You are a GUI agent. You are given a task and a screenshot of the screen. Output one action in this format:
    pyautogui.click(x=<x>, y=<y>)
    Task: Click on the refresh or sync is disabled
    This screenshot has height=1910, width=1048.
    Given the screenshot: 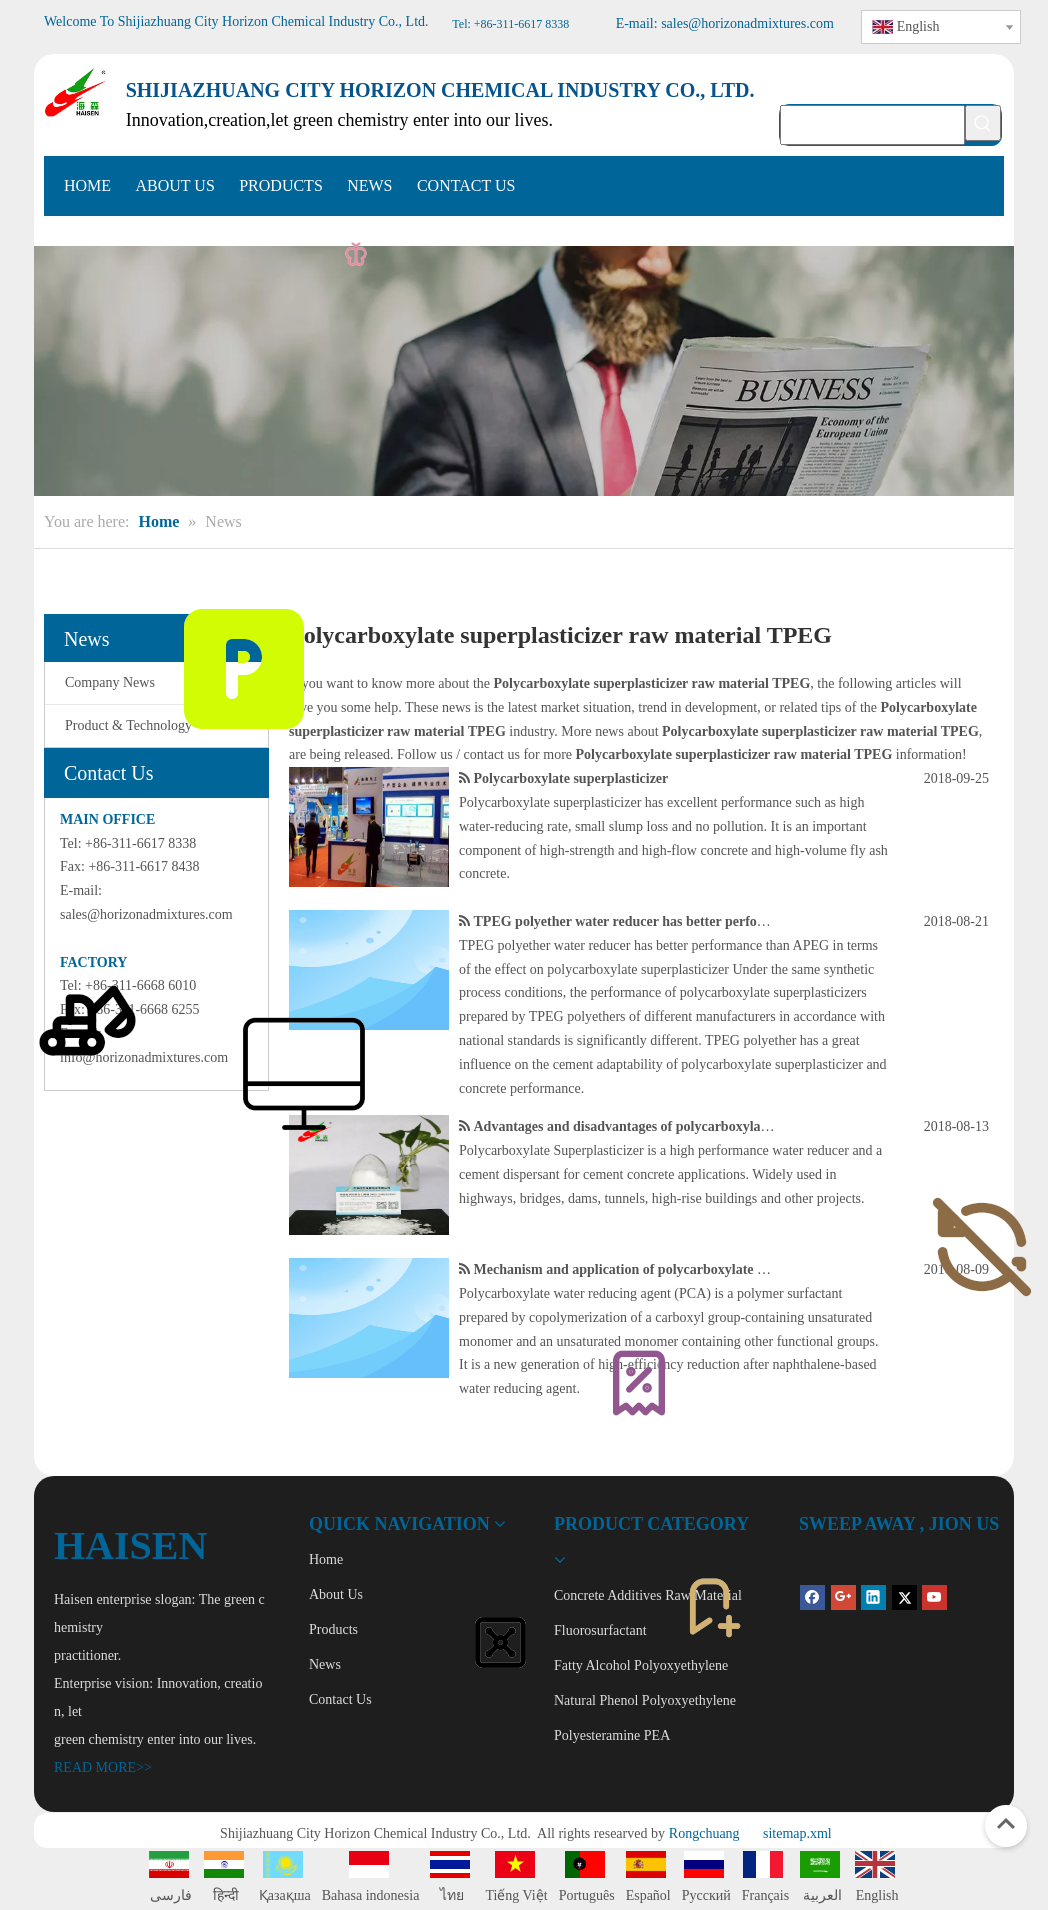 What is the action you would take?
    pyautogui.click(x=982, y=1247)
    